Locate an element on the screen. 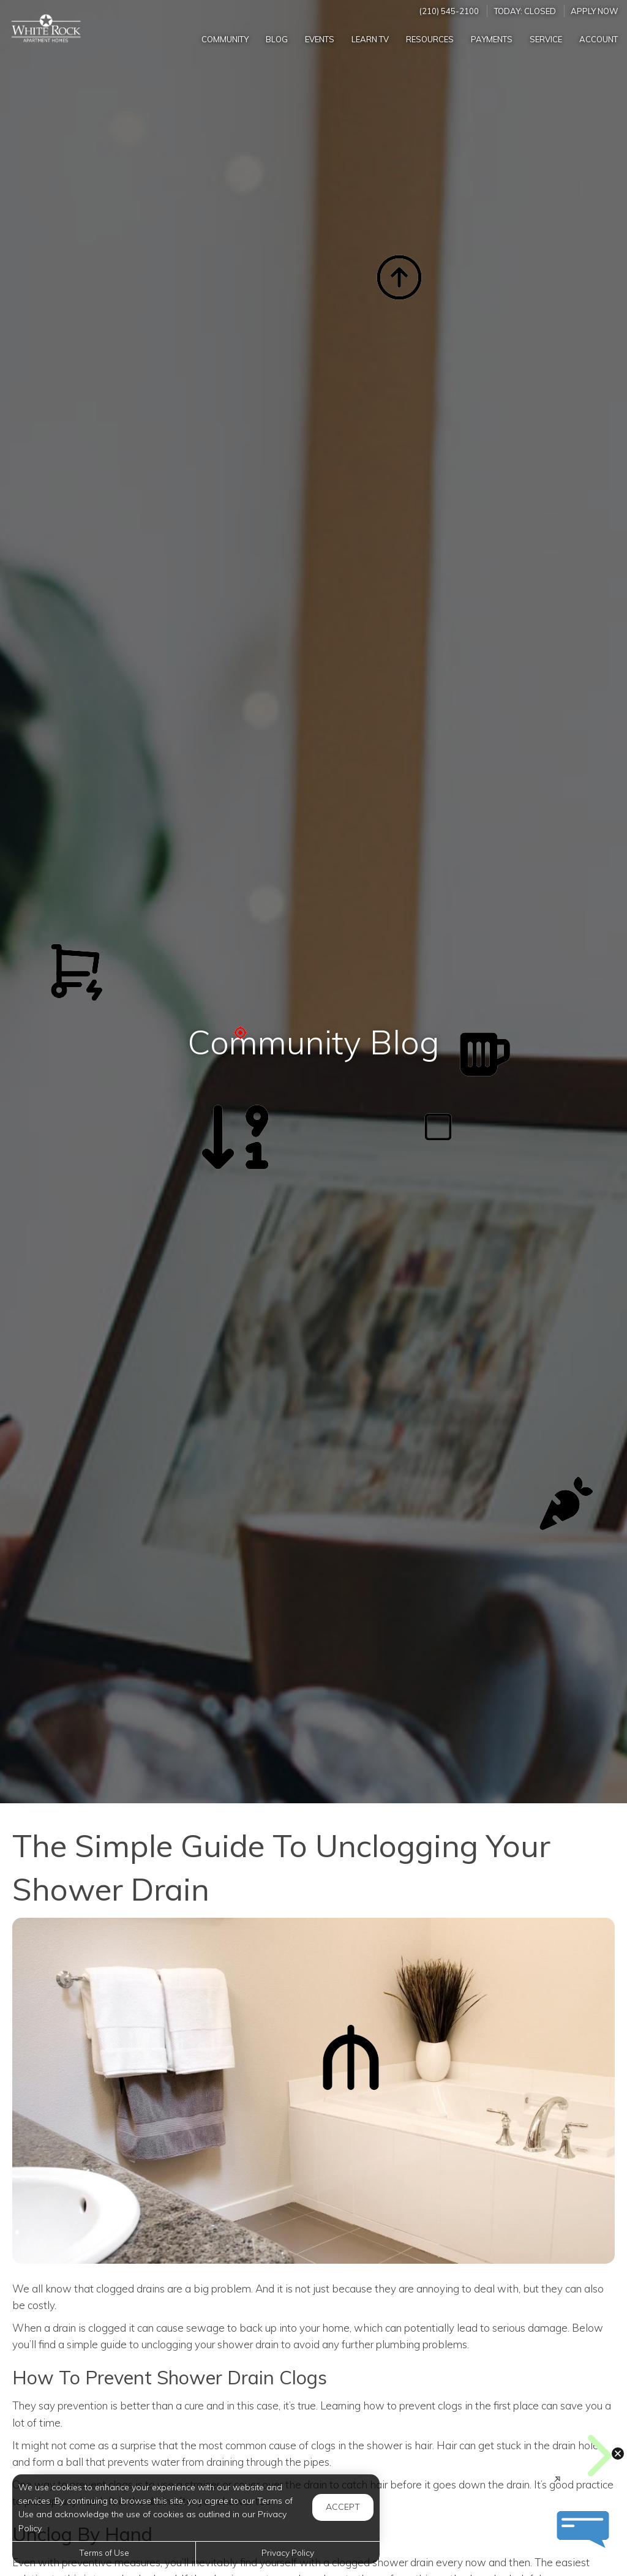 The height and width of the screenshot is (2576, 627). open link in new tab or window is located at coordinates (557, 2479).